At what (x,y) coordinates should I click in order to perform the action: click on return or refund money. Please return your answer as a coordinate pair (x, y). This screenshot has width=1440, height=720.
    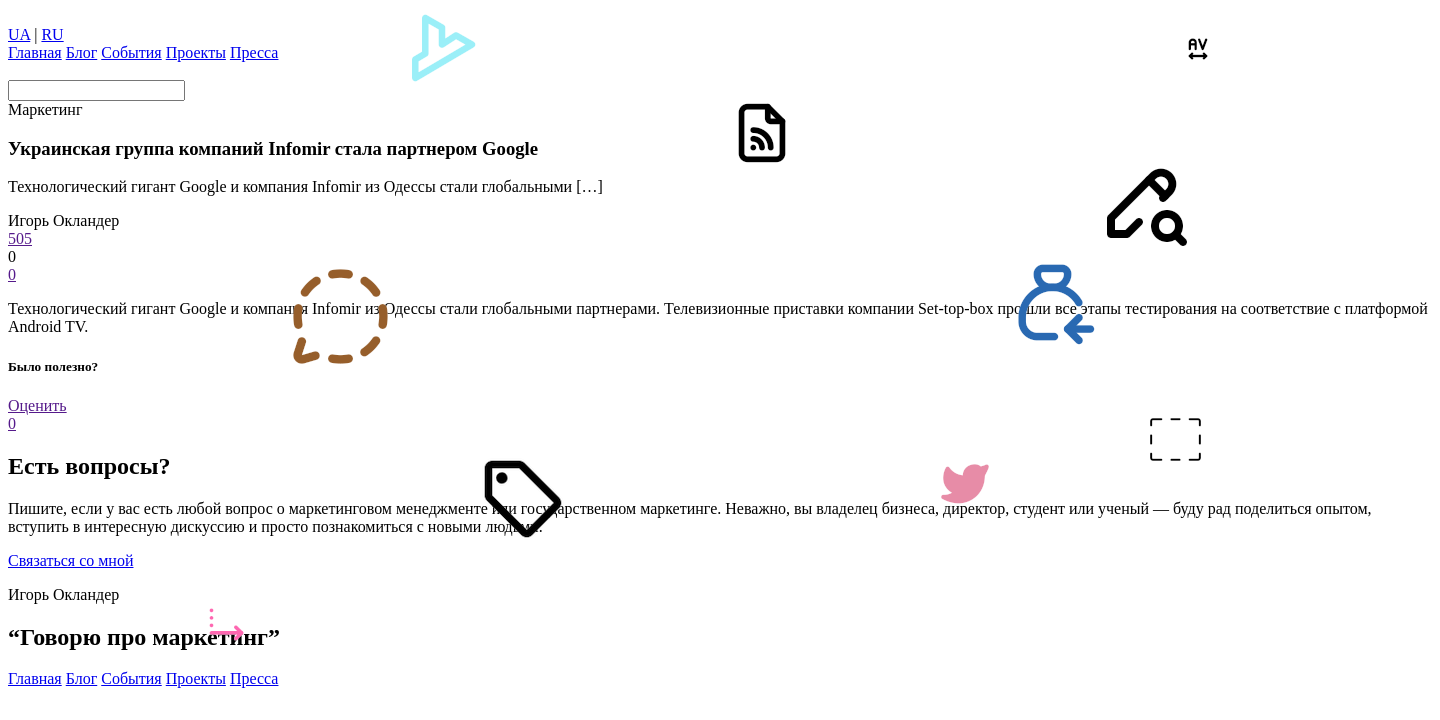
    Looking at the image, I should click on (1052, 302).